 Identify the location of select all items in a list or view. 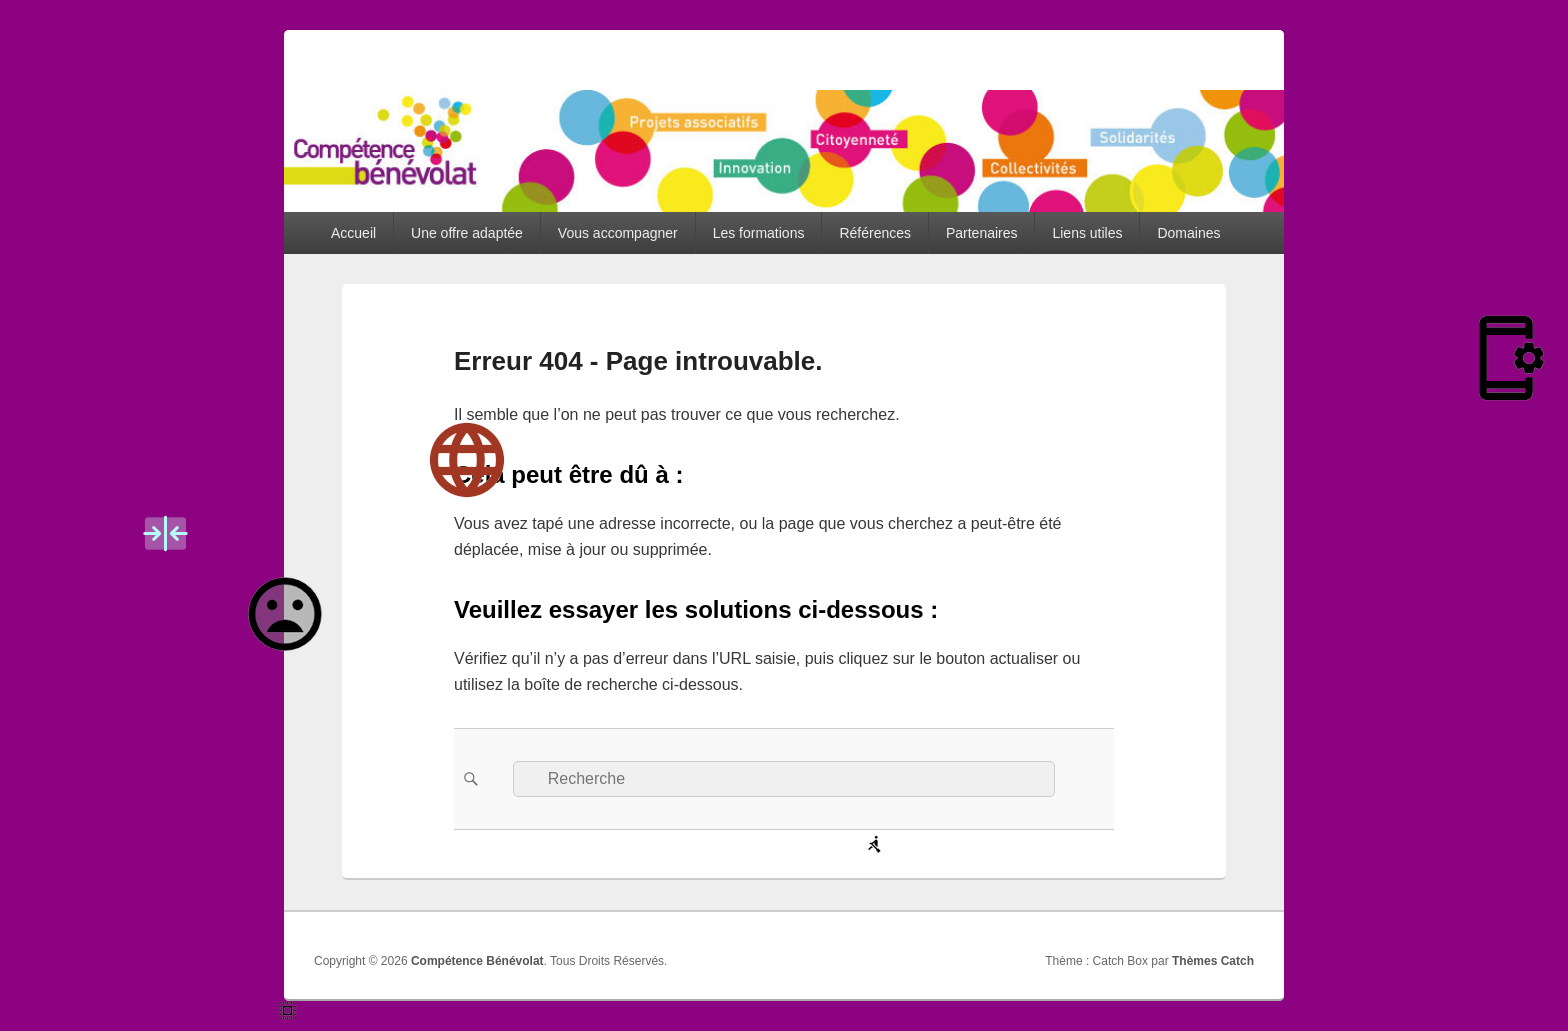
(287, 1010).